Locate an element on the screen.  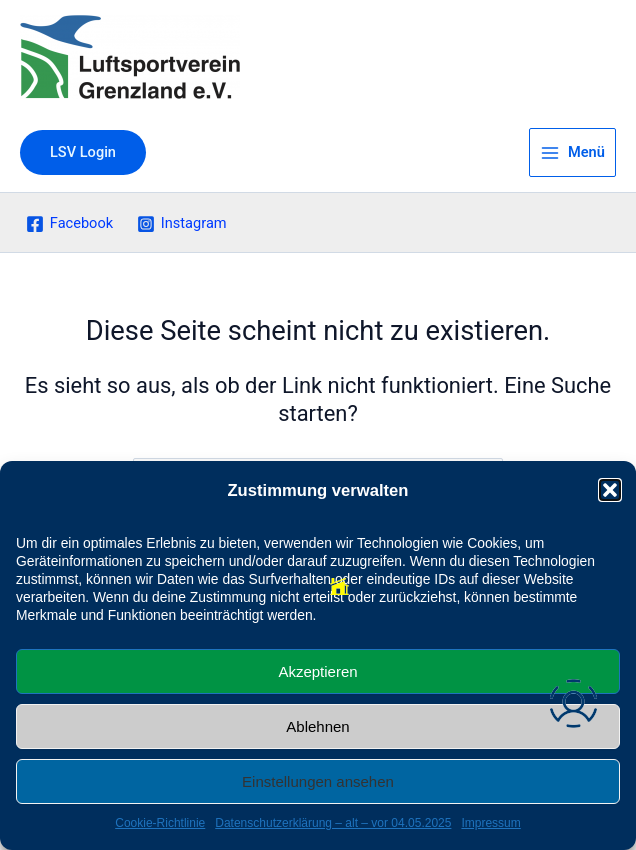
navigate to home screen is located at coordinates (339, 586).